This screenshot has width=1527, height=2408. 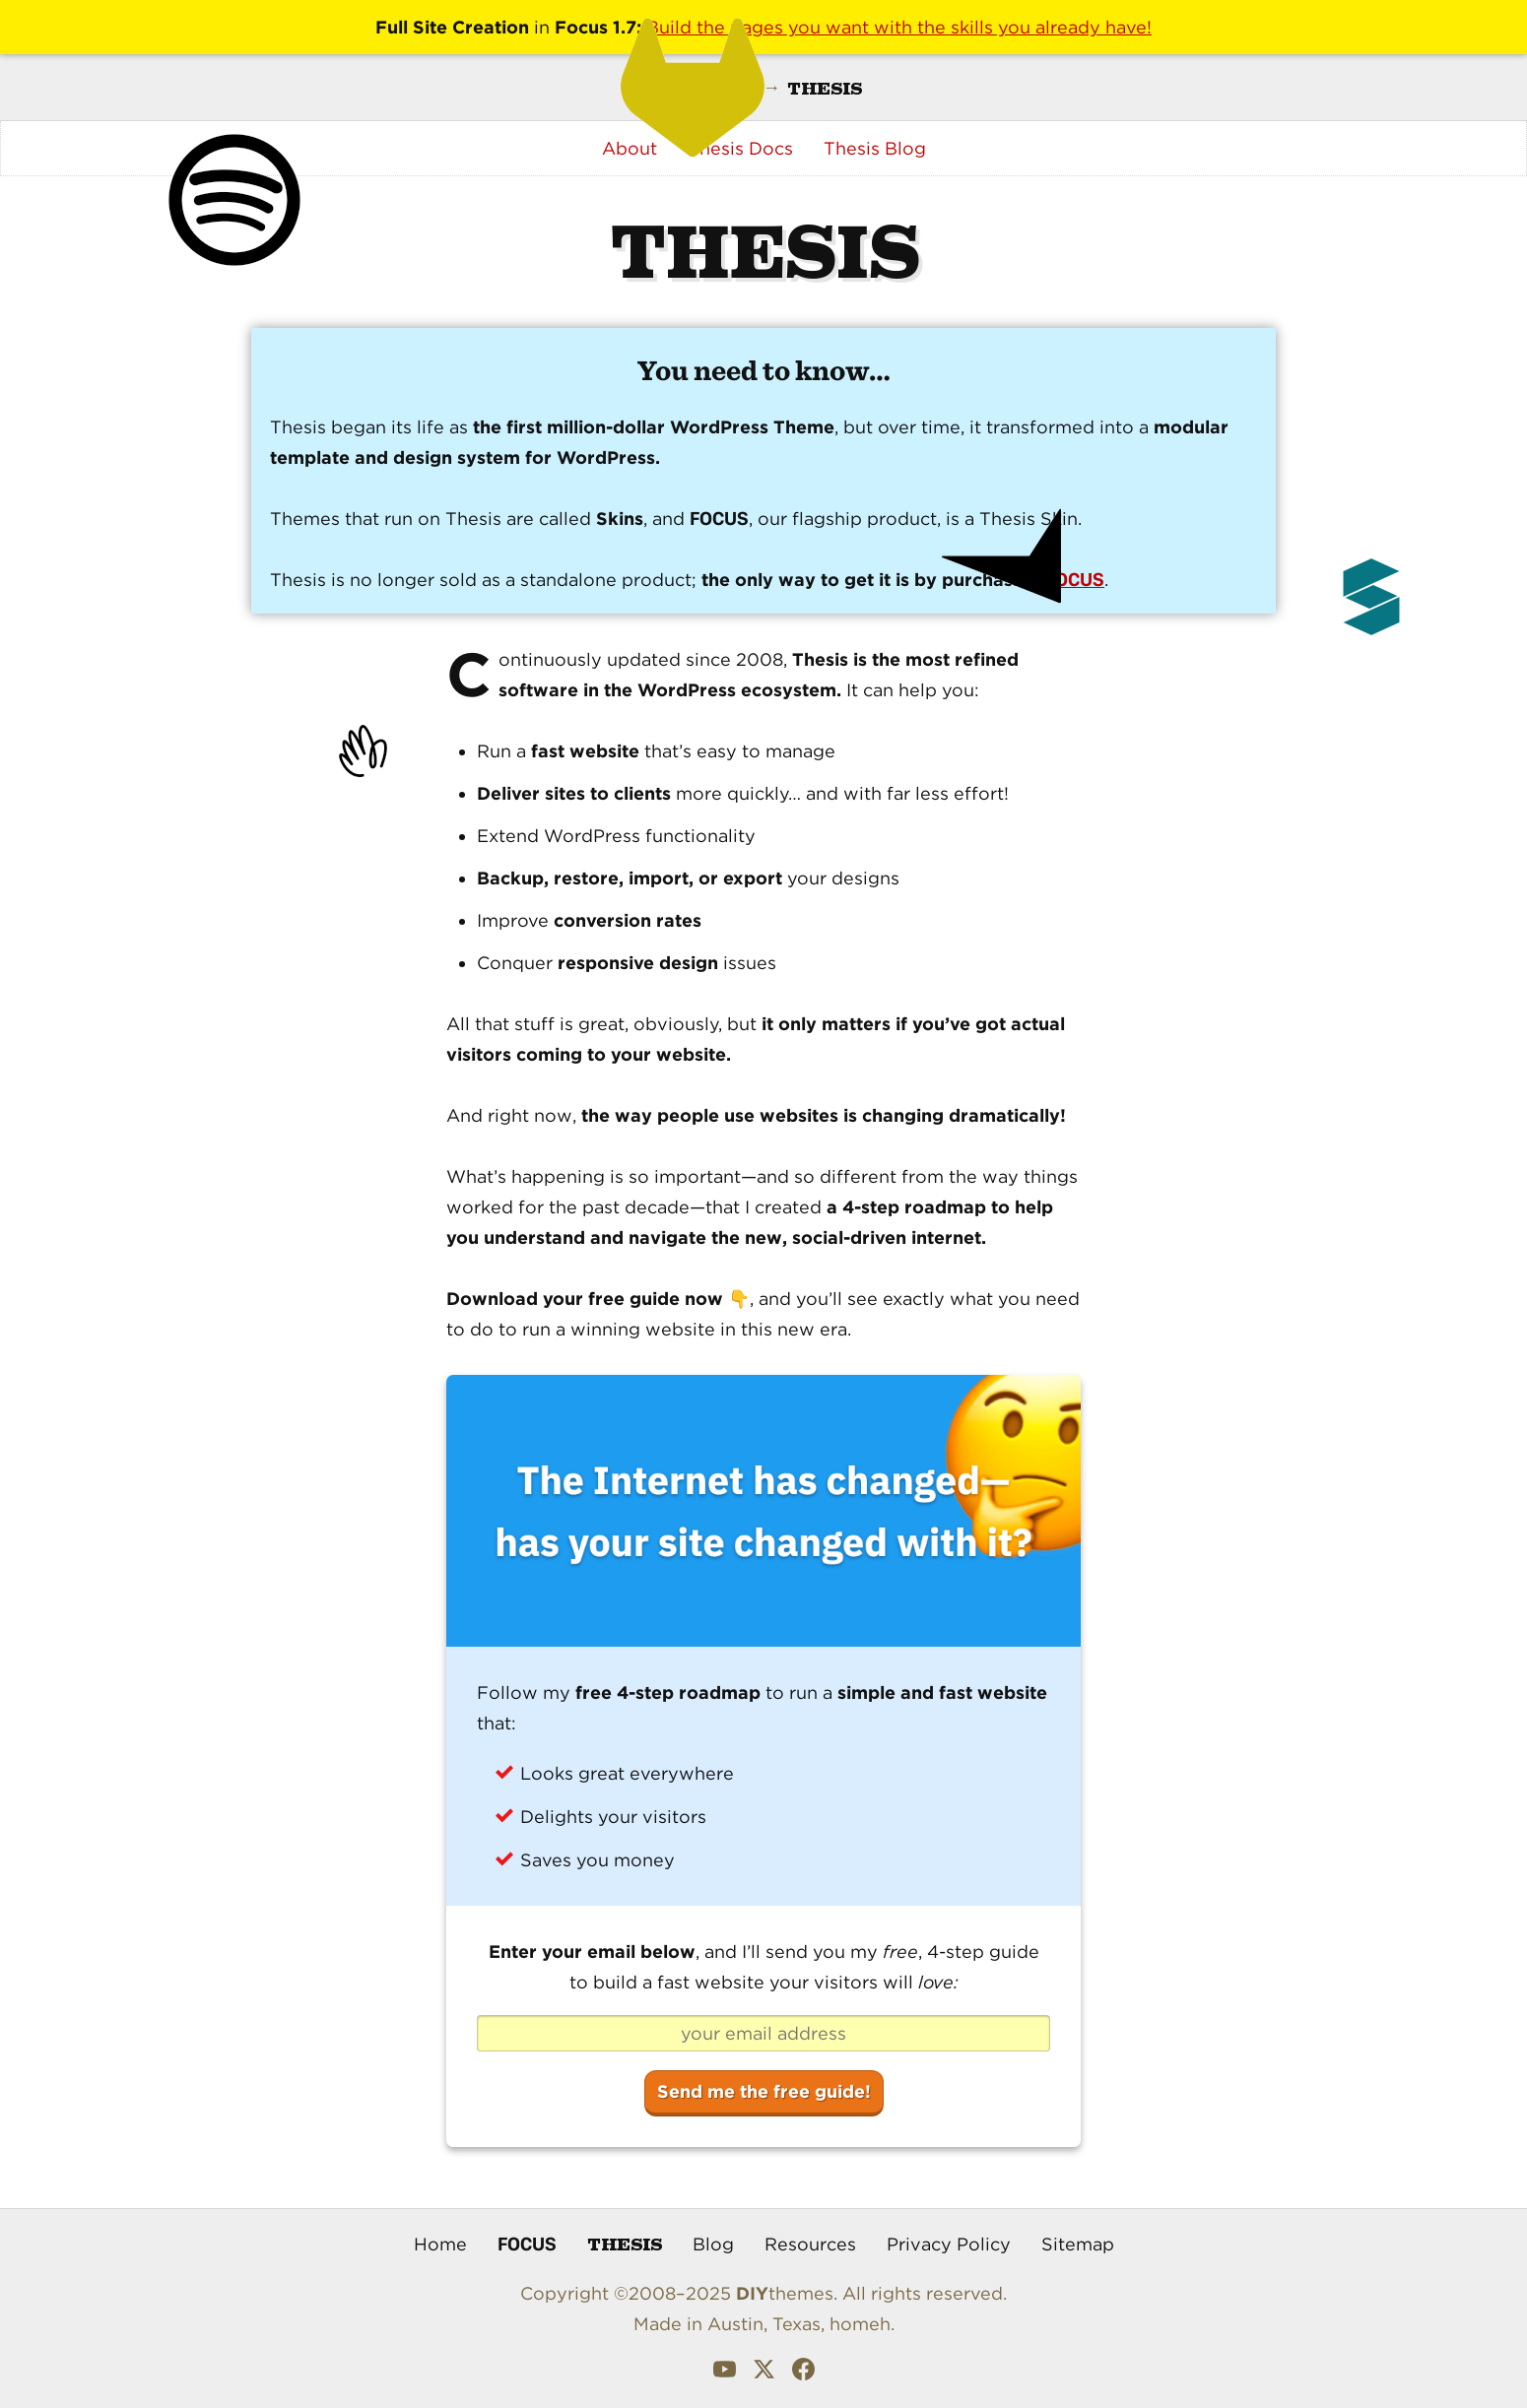 What do you see at coordinates (1371, 597) in the screenshot?
I see `open Spark AR Studio application` at bounding box center [1371, 597].